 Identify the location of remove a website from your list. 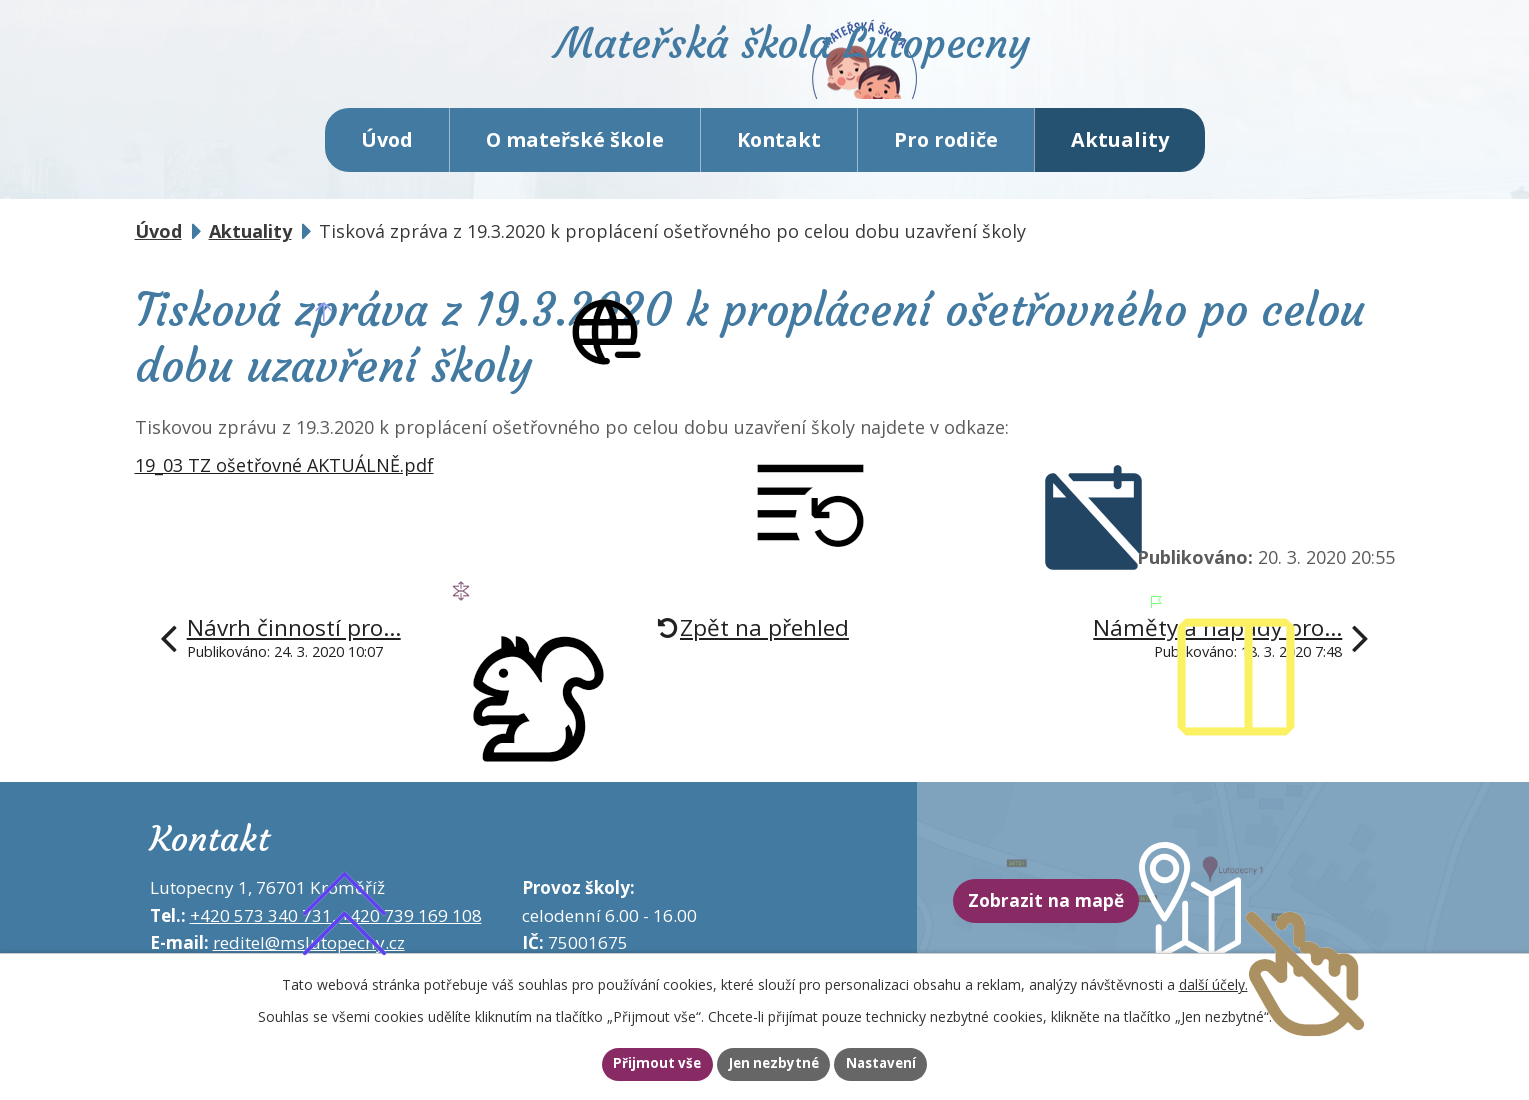
(605, 332).